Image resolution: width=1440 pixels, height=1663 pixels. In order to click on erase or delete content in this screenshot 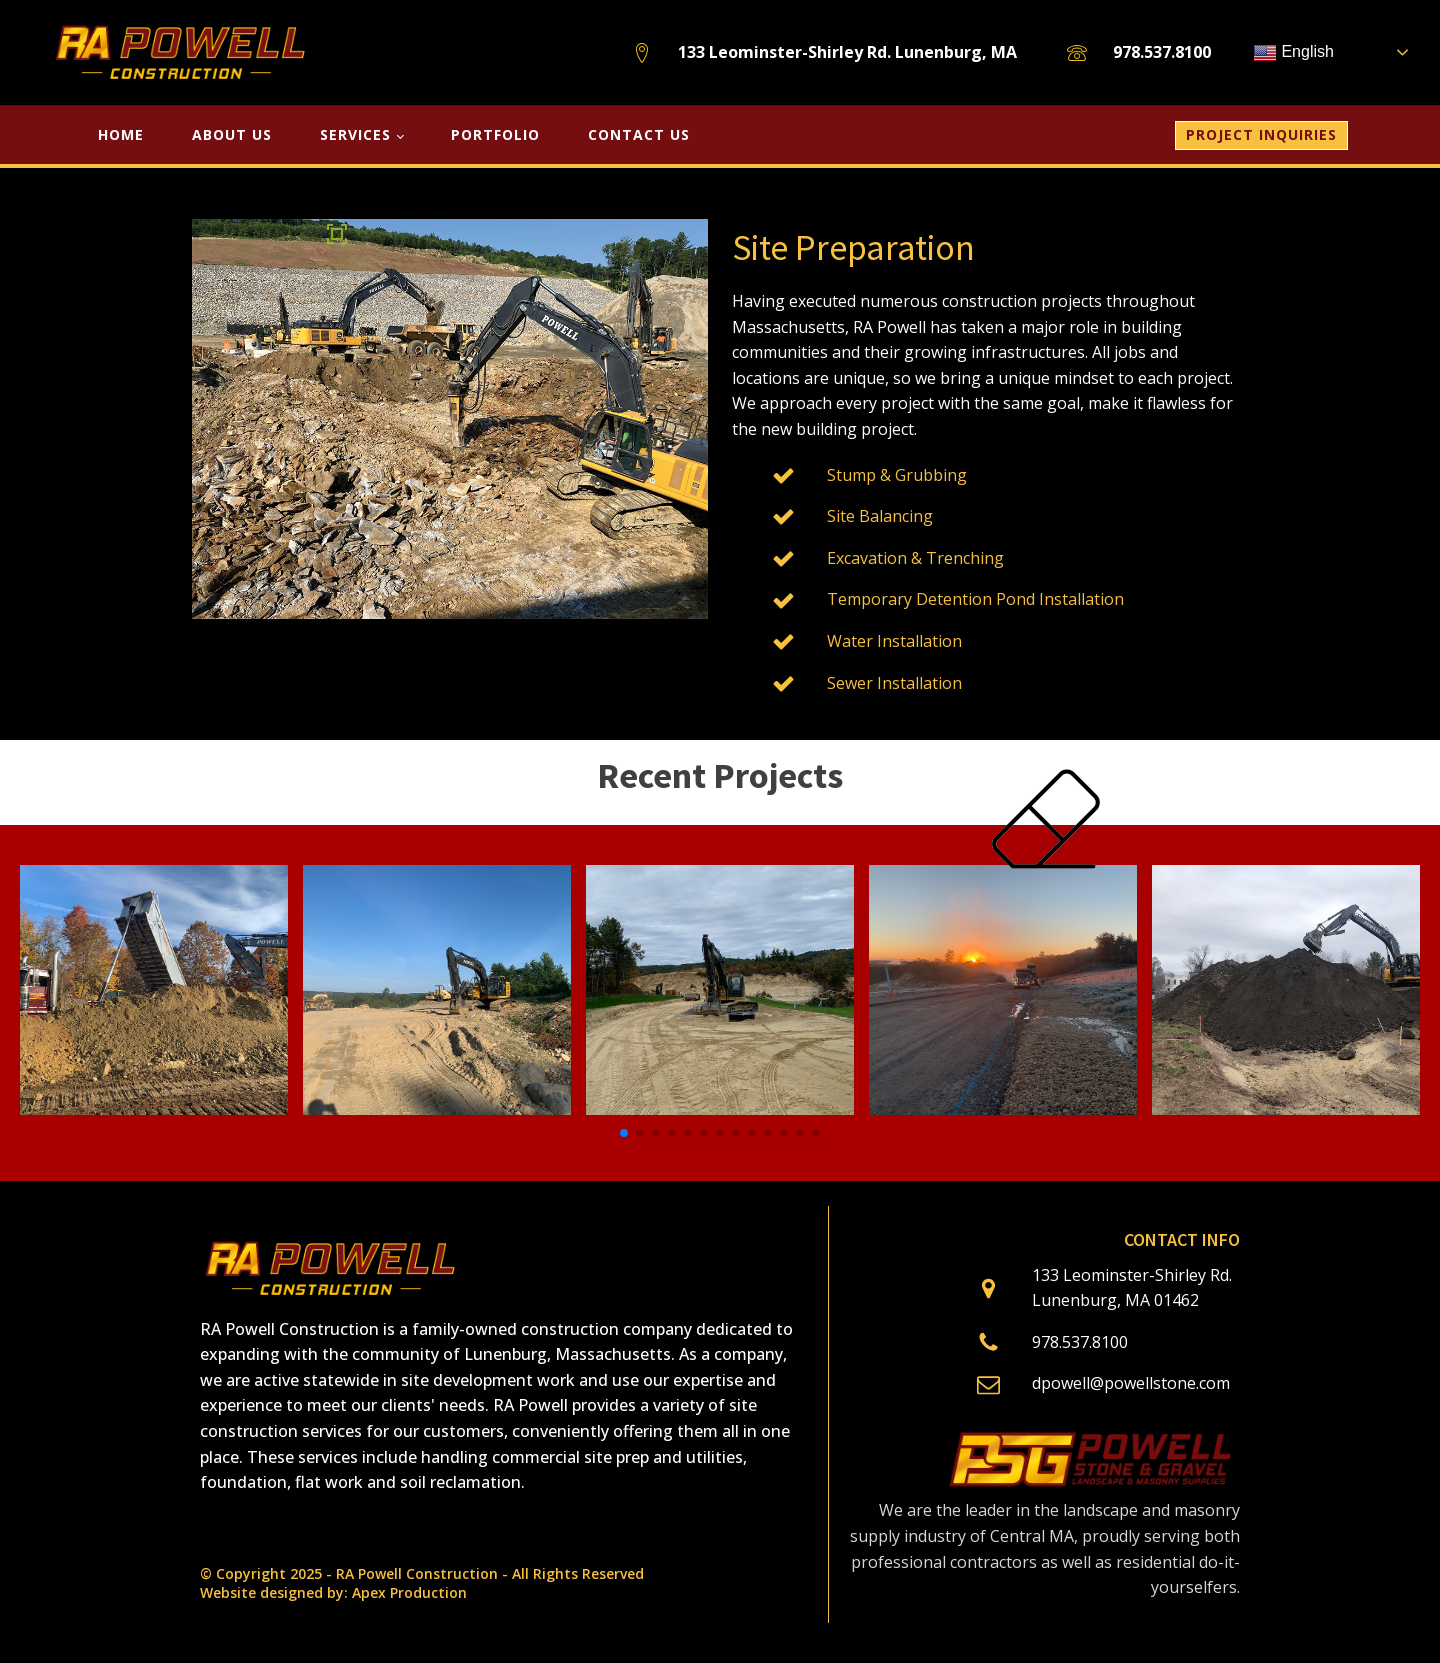, I will do `click(1046, 819)`.